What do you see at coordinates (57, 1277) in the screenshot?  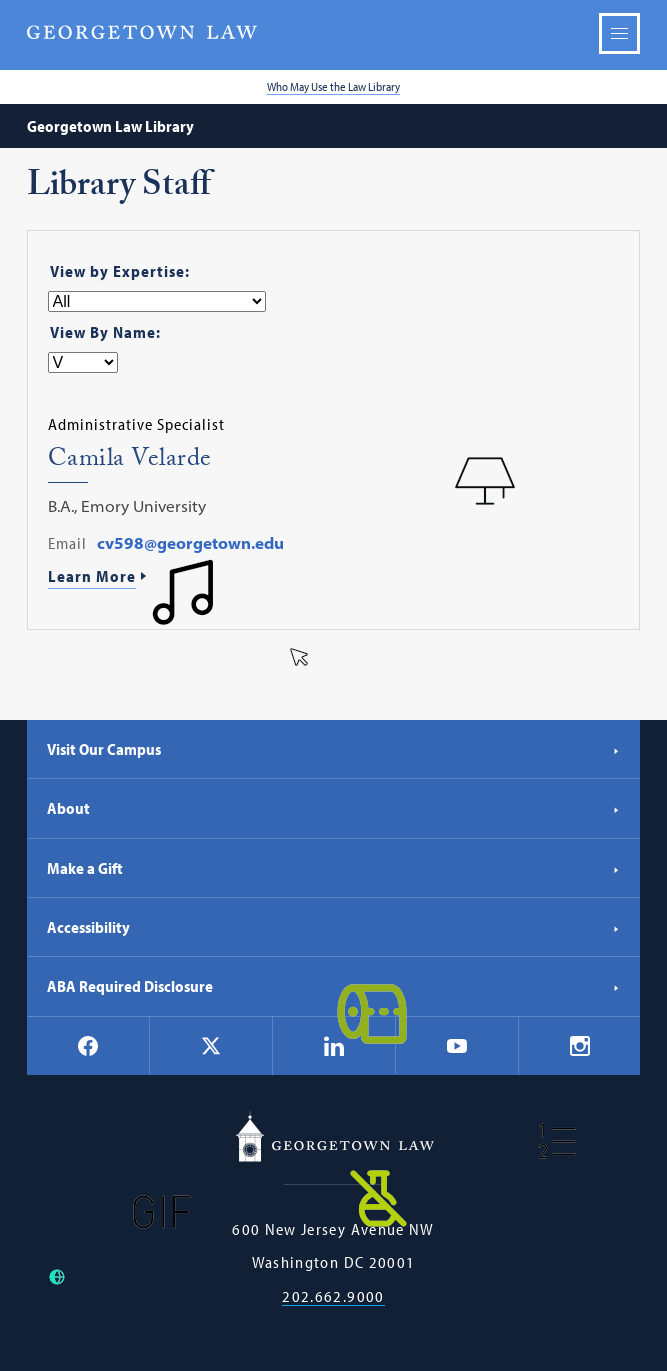 I see `switch to global or worldwide view` at bounding box center [57, 1277].